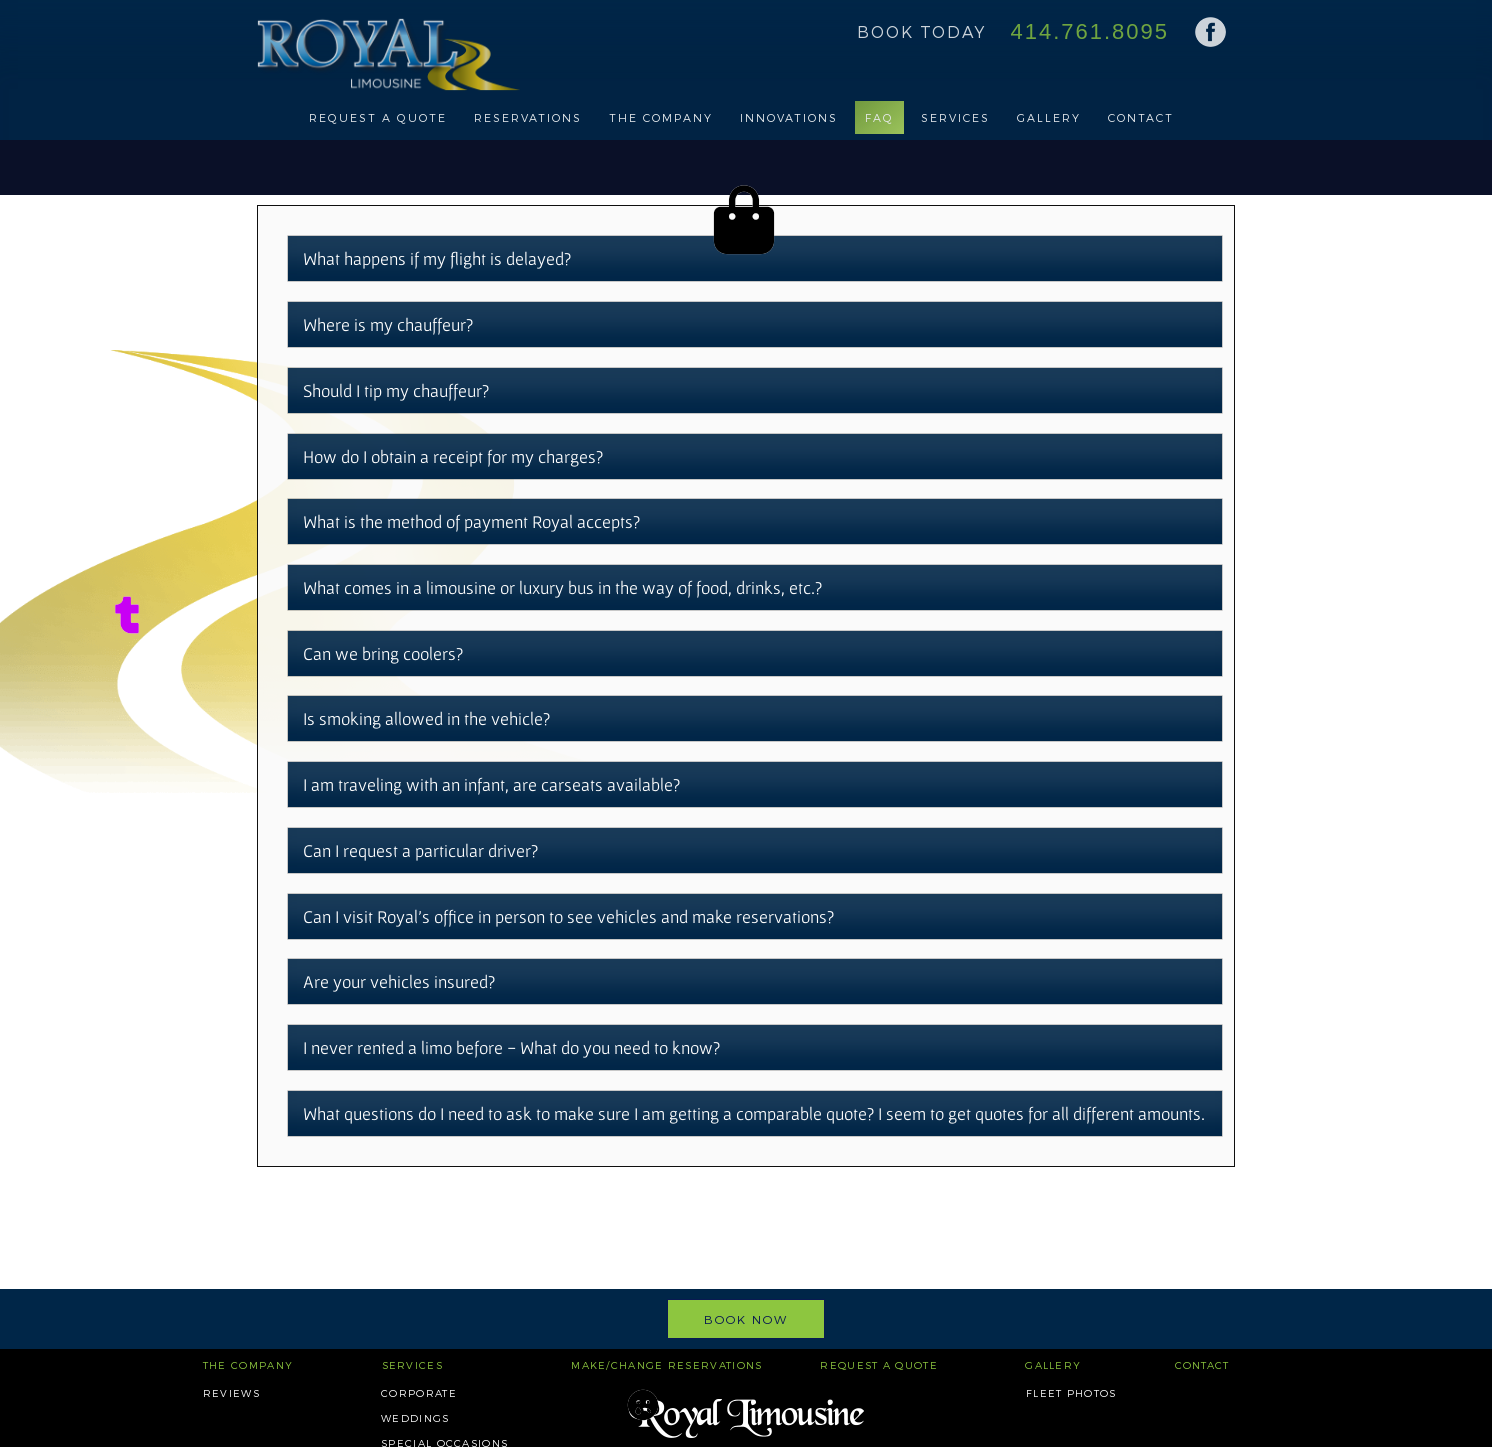 This screenshot has width=1492, height=1447. Describe the element at coordinates (643, 1405) in the screenshot. I see `indicates an error or something went wrong` at that location.